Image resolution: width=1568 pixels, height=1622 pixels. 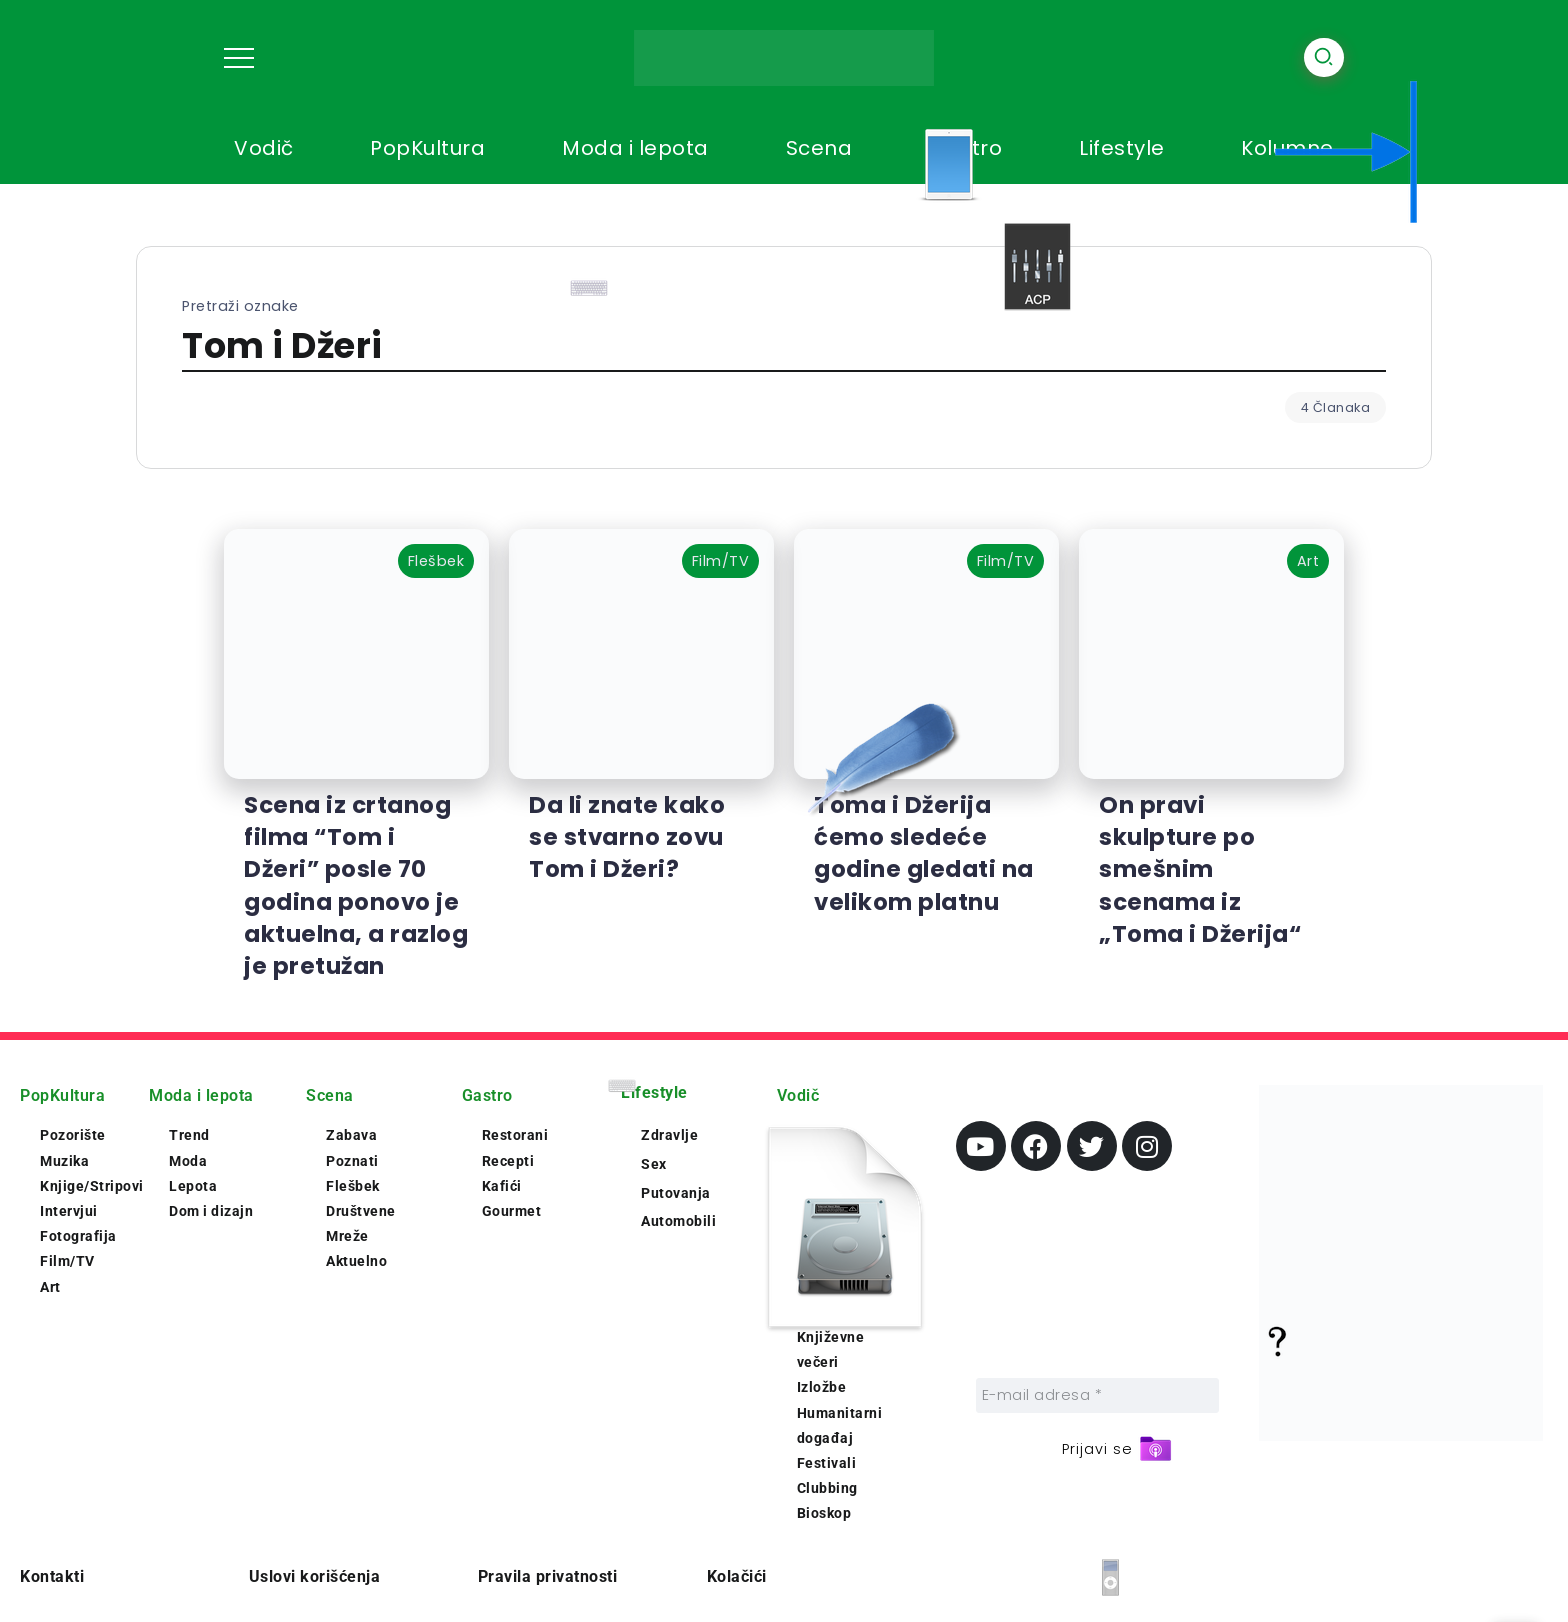 I want to click on open folder containing podcast files, so click(x=1155, y=1449).